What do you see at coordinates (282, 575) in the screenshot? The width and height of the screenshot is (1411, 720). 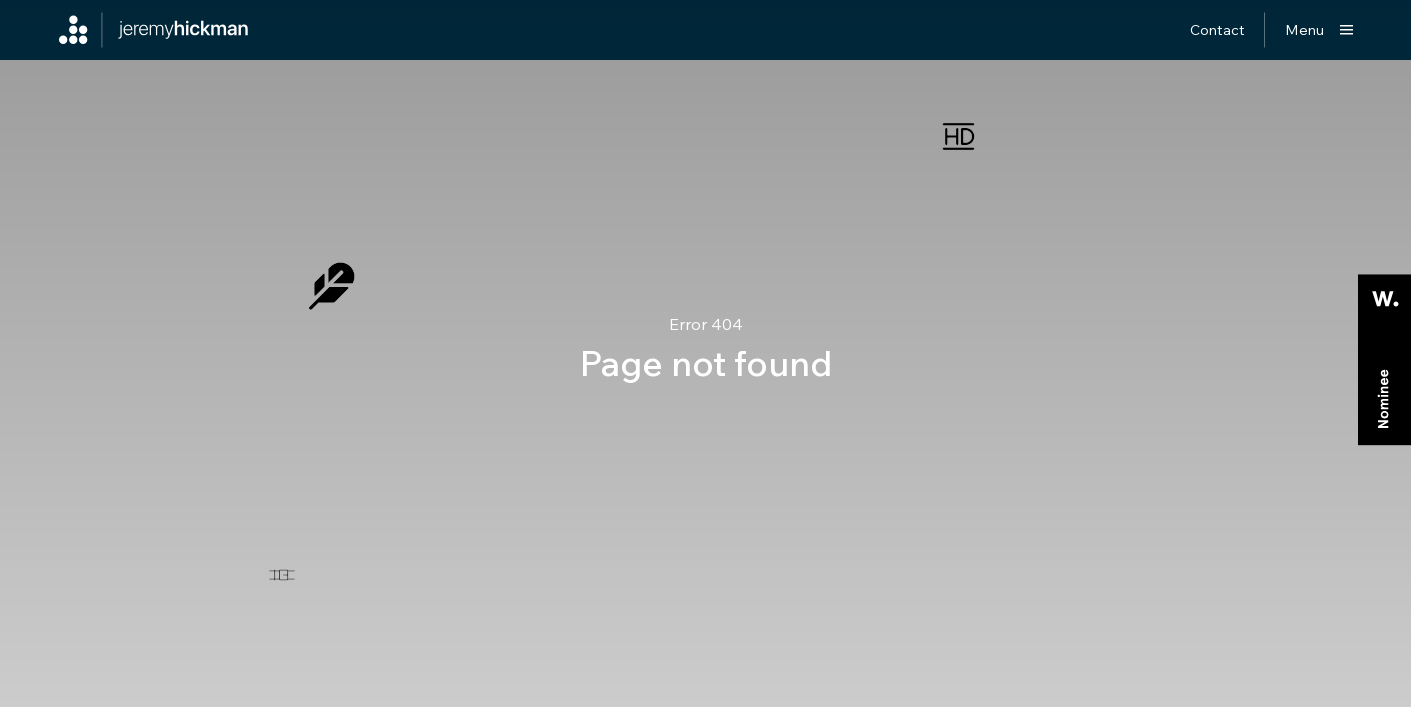 I see `adjust belt or strap settings` at bounding box center [282, 575].